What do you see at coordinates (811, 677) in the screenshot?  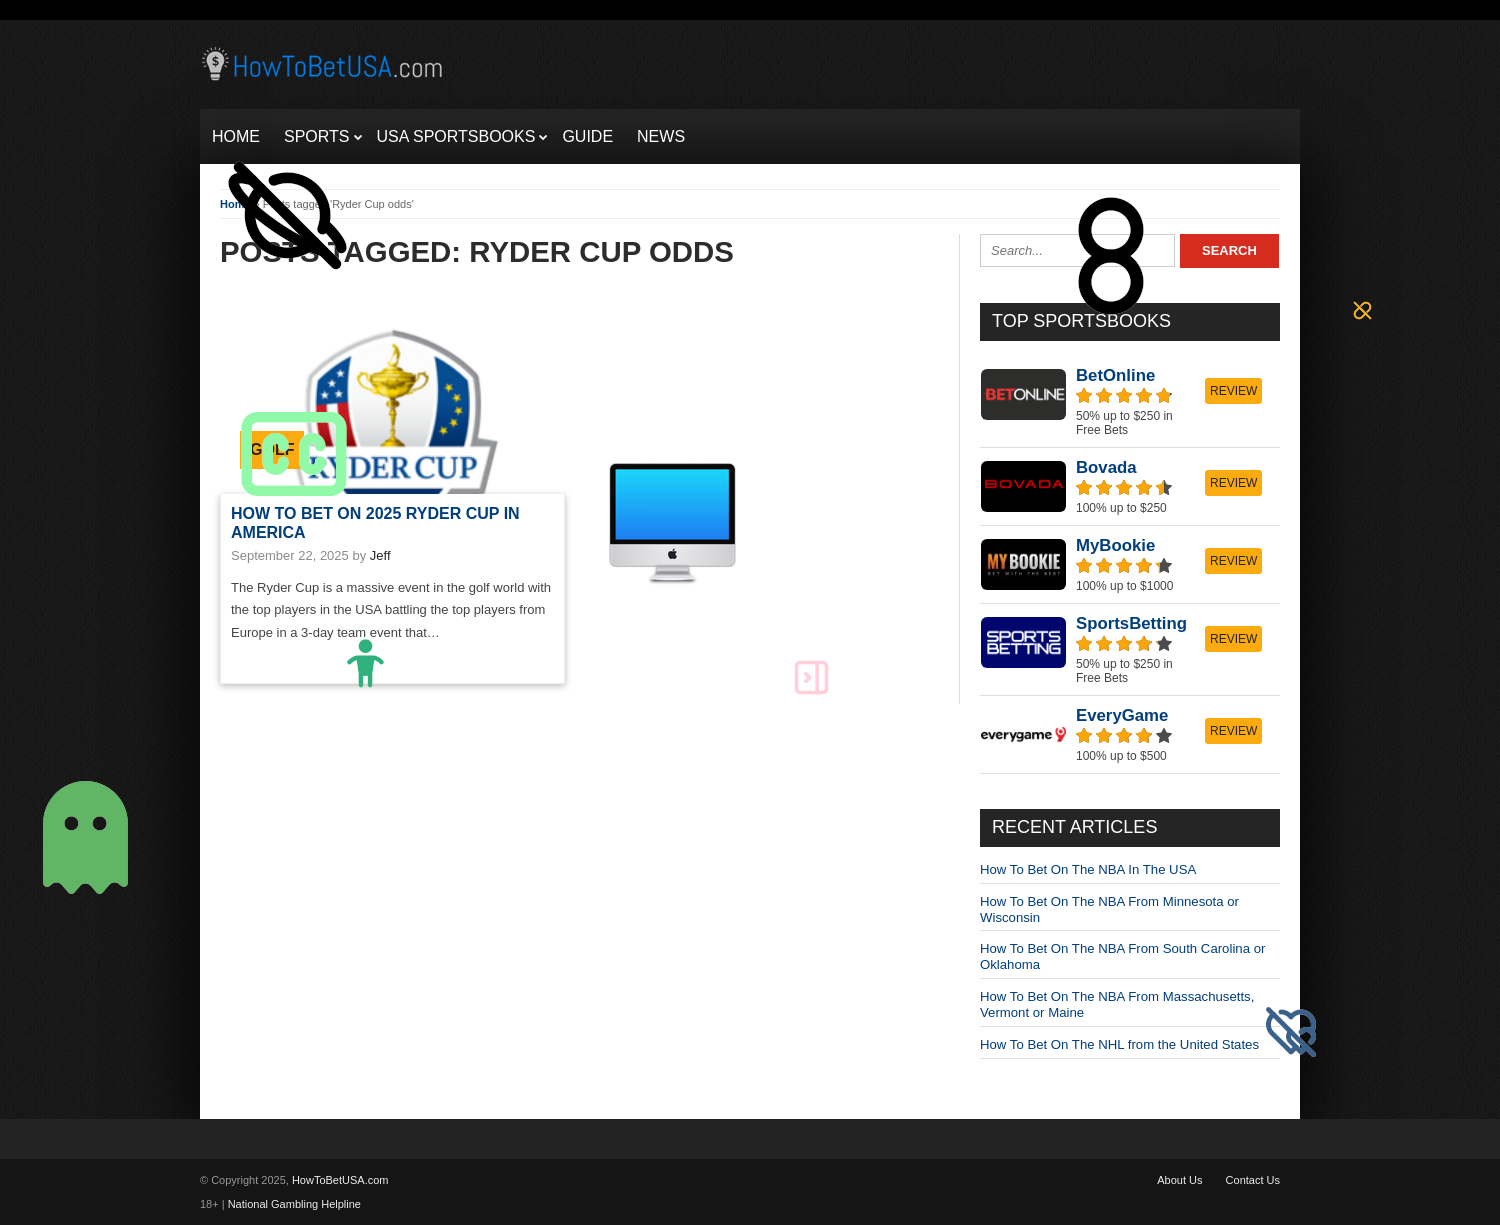 I see `collapse the right sidebar panel` at bounding box center [811, 677].